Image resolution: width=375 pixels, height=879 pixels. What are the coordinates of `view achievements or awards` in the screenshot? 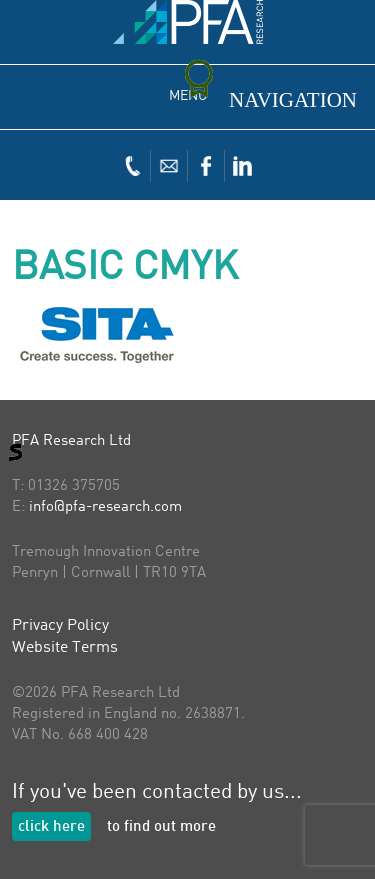 It's located at (199, 79).